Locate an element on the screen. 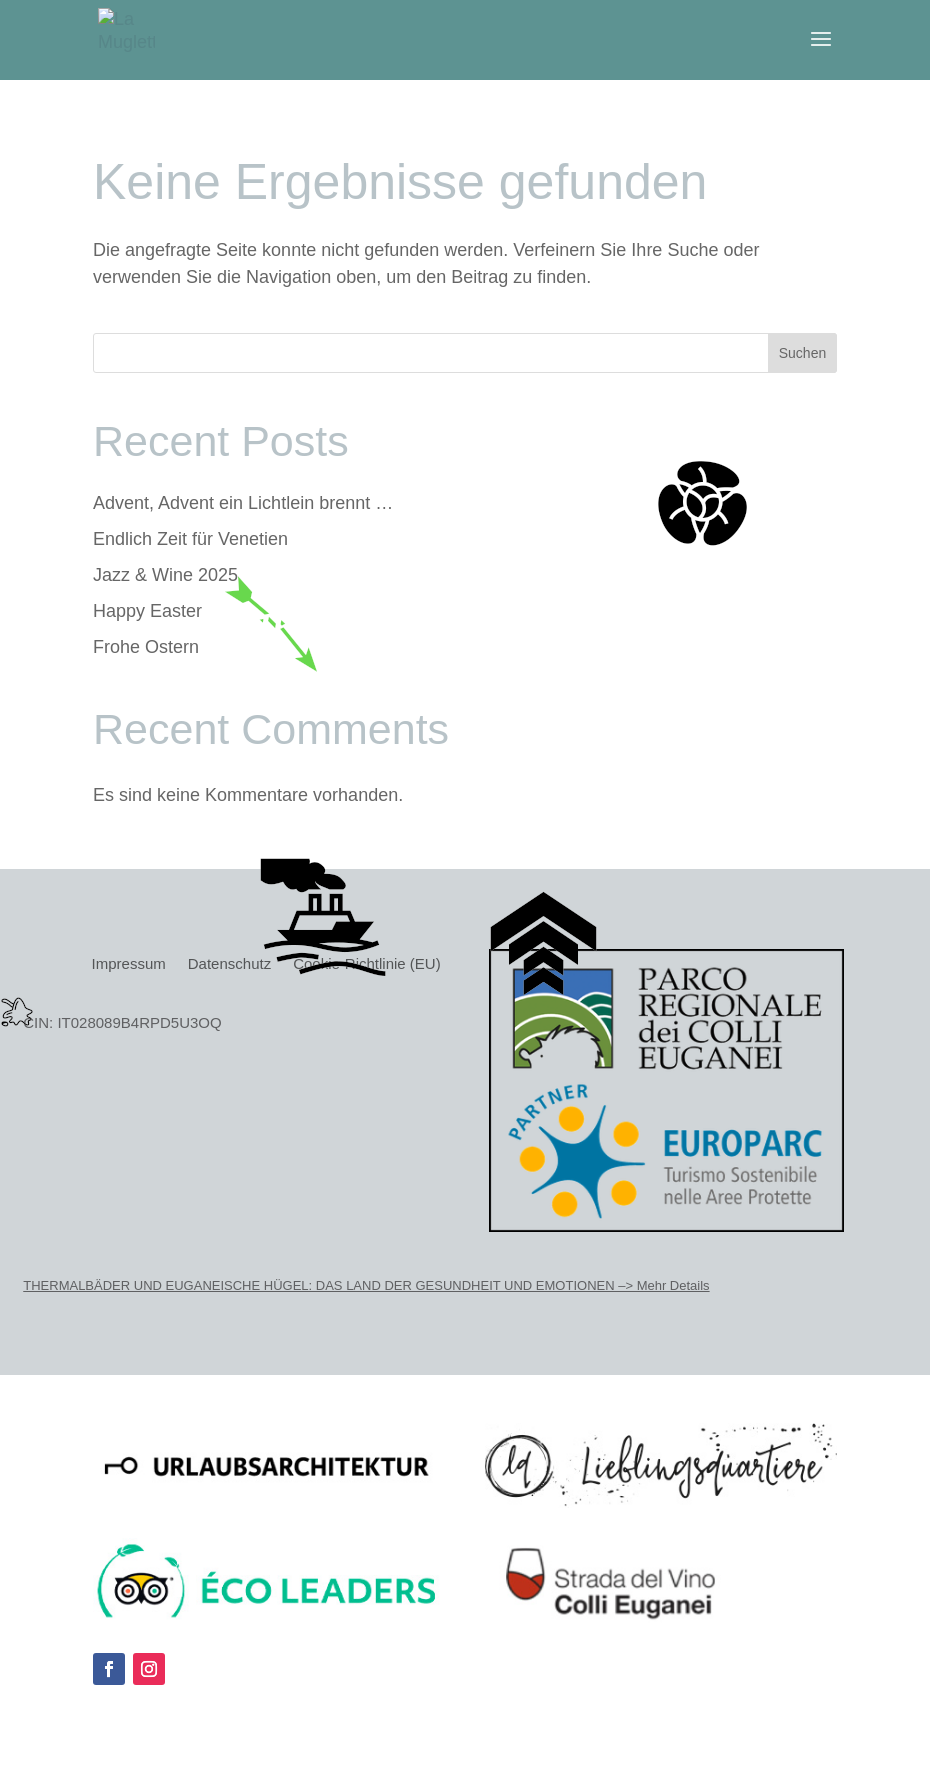 The width and height of the screenshot is (930, 1773). upgrade your character or item is located at coordinates (543, 943).